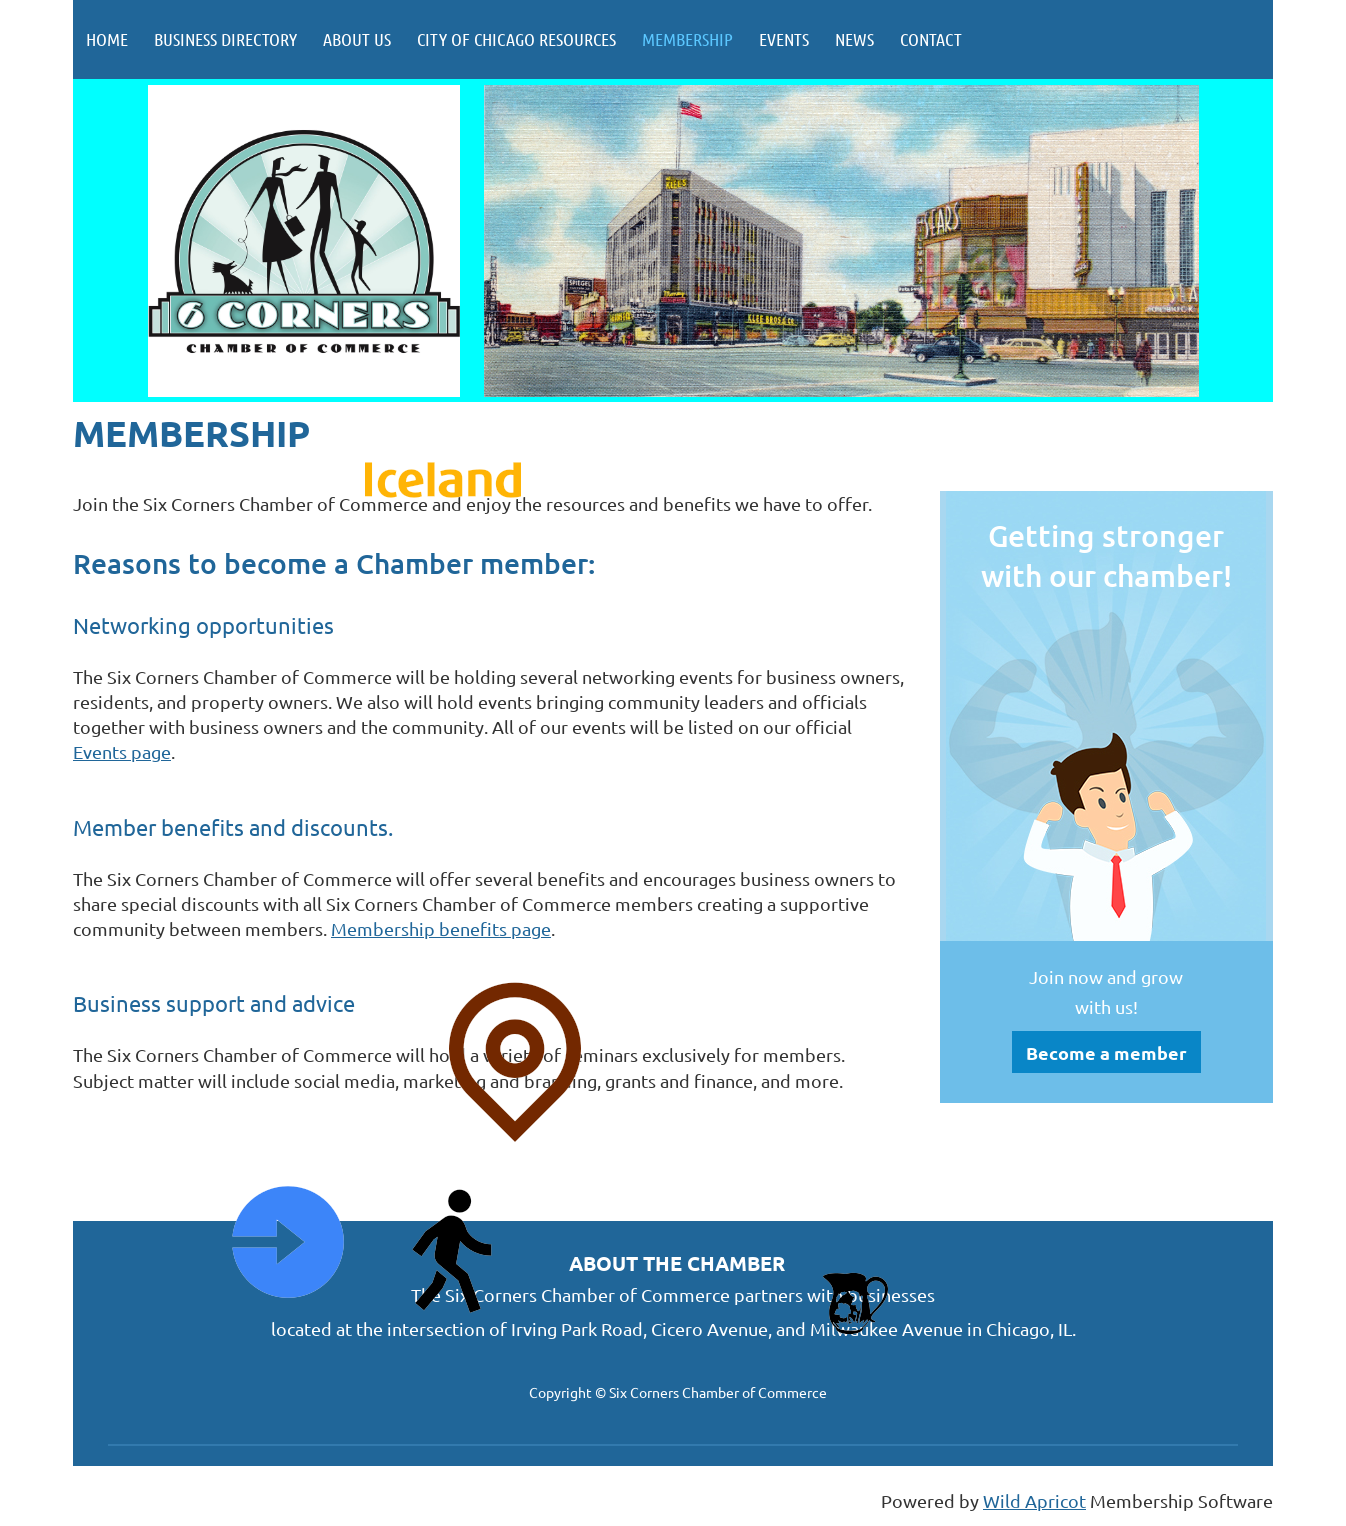 This screenshot has height=1526, width=1346. I want to click on log in to your account, so click(288, 1242).